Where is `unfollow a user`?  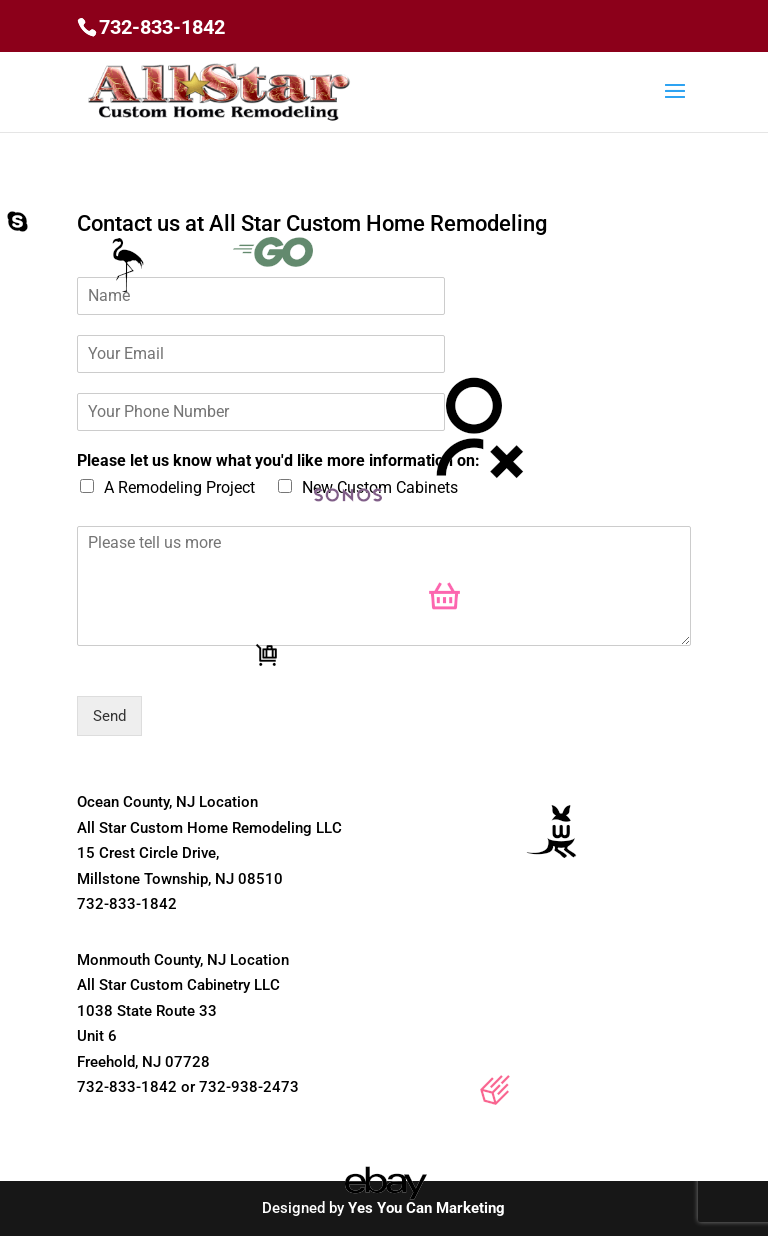 unfollow a user is located at coordinates (474, 429).